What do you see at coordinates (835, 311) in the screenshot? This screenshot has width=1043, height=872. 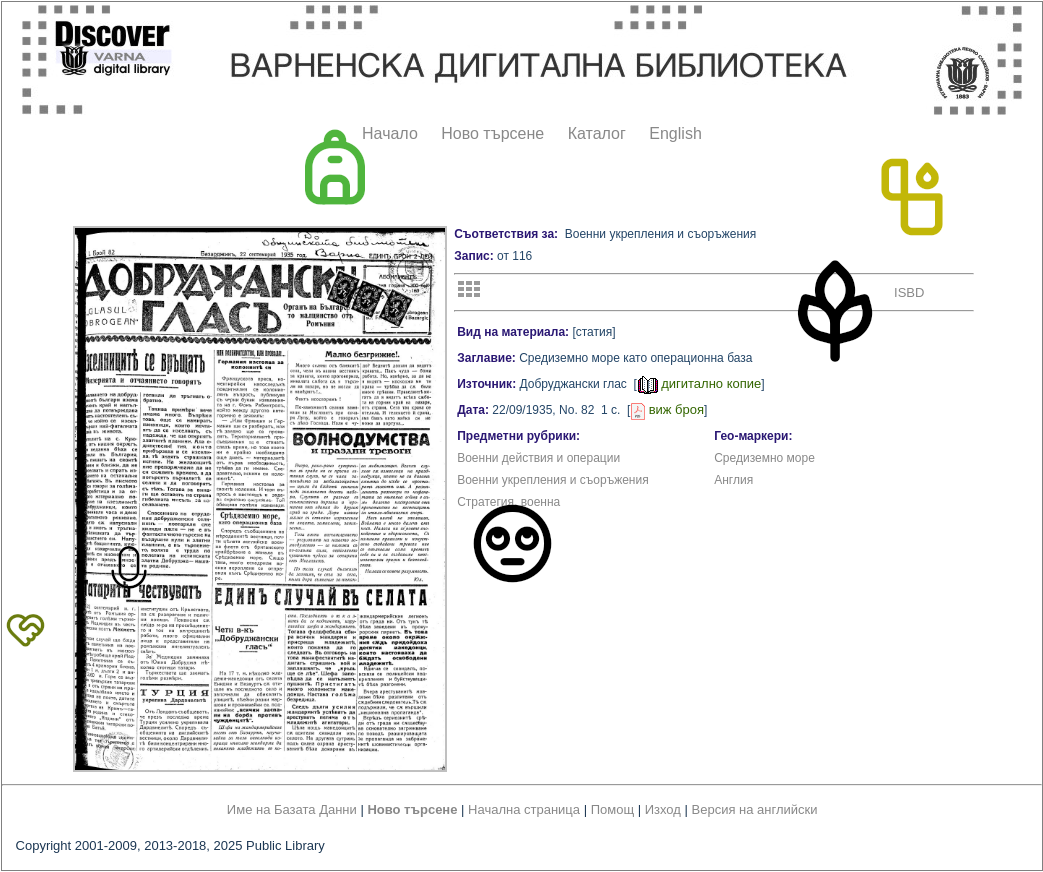 I see `indicates grain or wheat-based ingredients` at bounding box center [835, 311].